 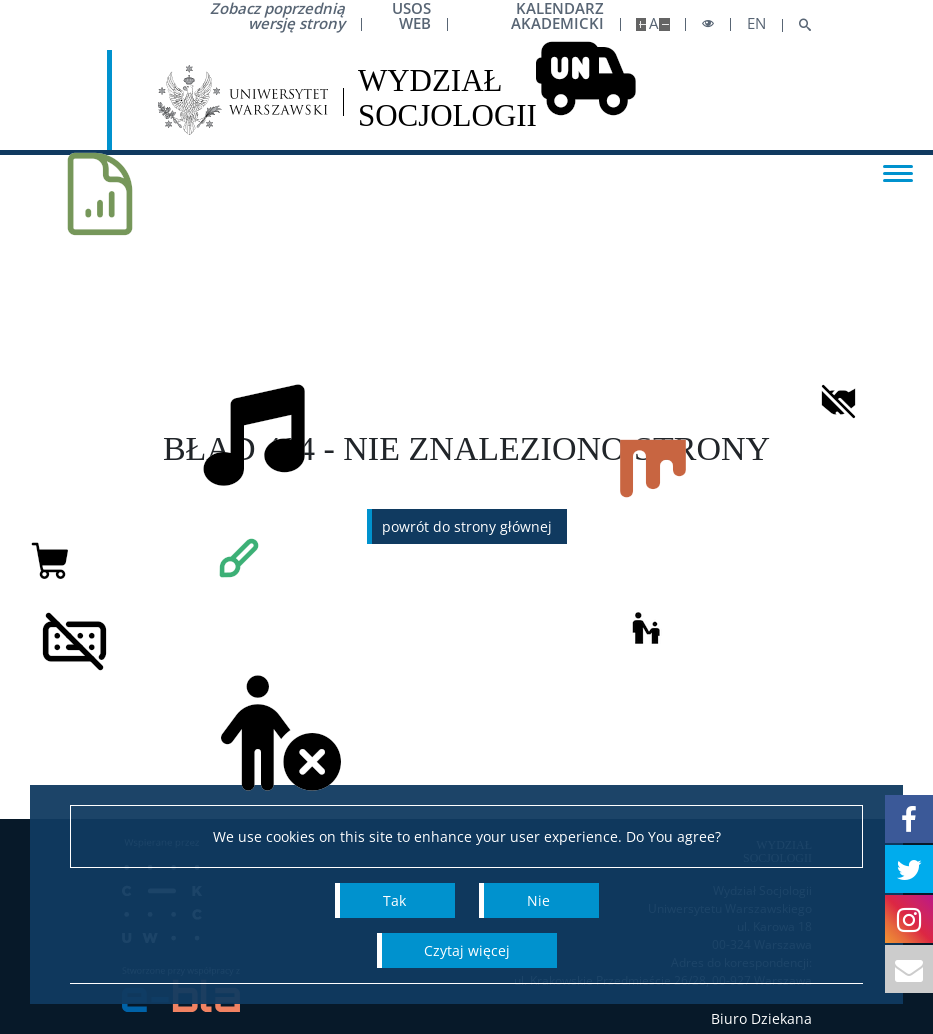 What do you see at coordinates (74, 641) in the screenshot?
I see `disable keyboard input` at bounding box center [74, 641].